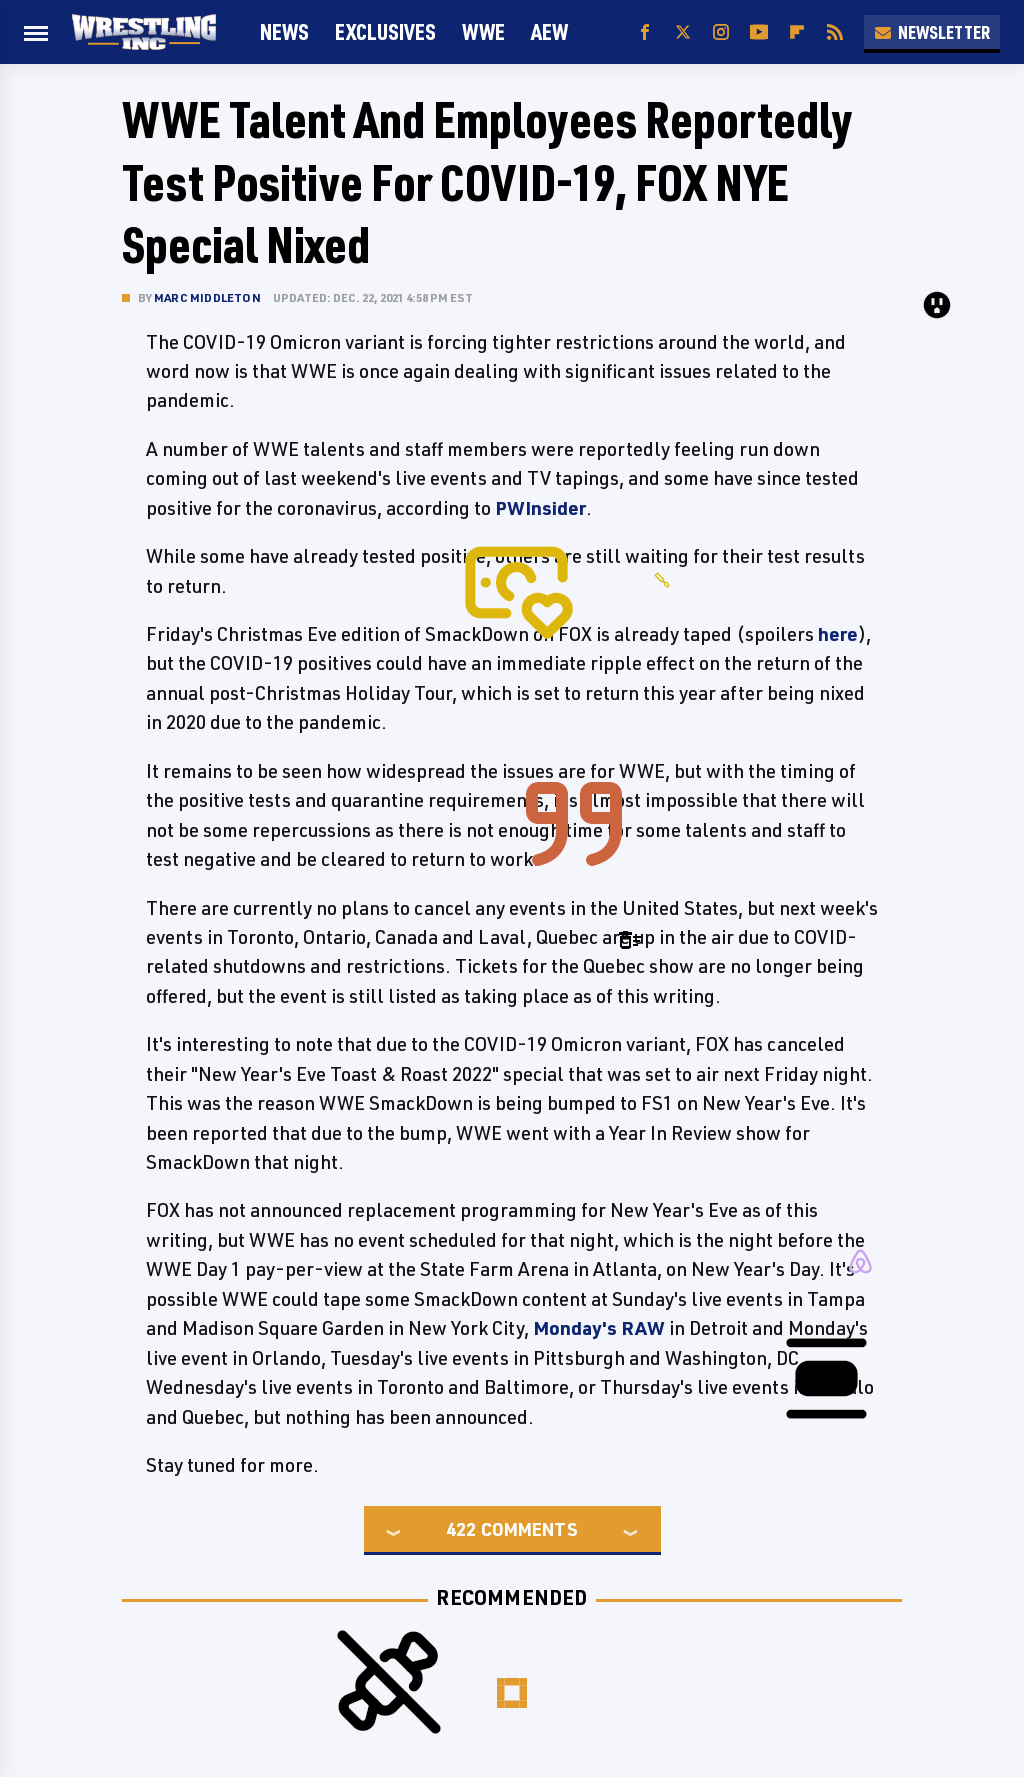 The image size is (1024, 1777). I want to click on insert a block quote, so click(574, 824).